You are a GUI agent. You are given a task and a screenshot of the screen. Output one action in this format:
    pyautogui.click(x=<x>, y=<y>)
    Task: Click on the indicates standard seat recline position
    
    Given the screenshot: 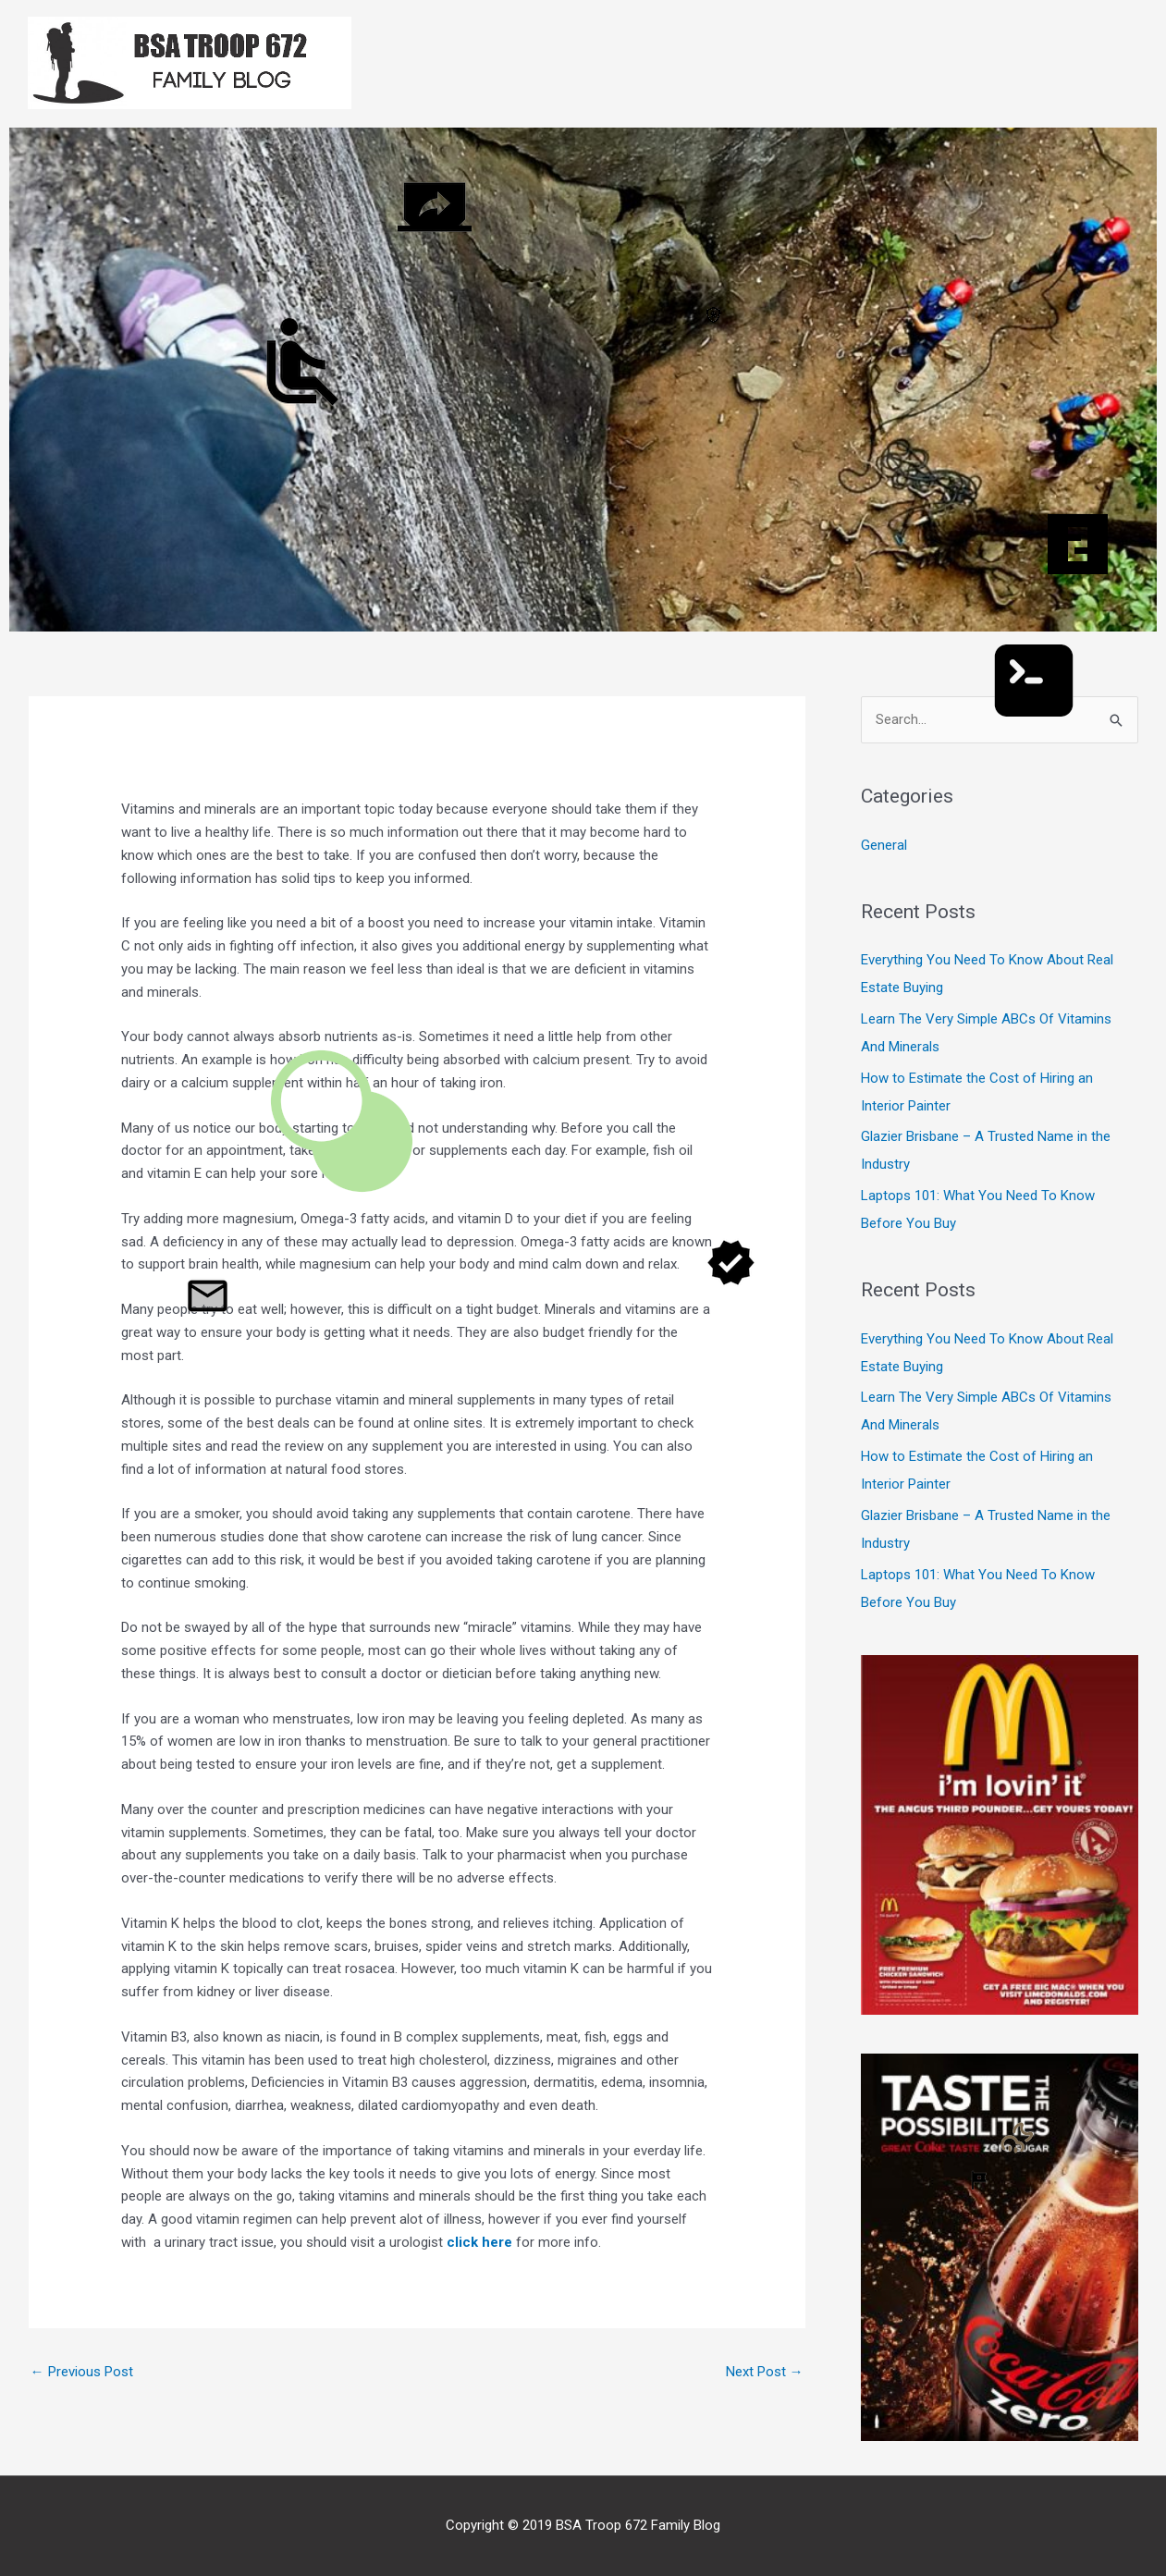 What is the action you would take?
    pyautogui.click(x=302, y=362)
    